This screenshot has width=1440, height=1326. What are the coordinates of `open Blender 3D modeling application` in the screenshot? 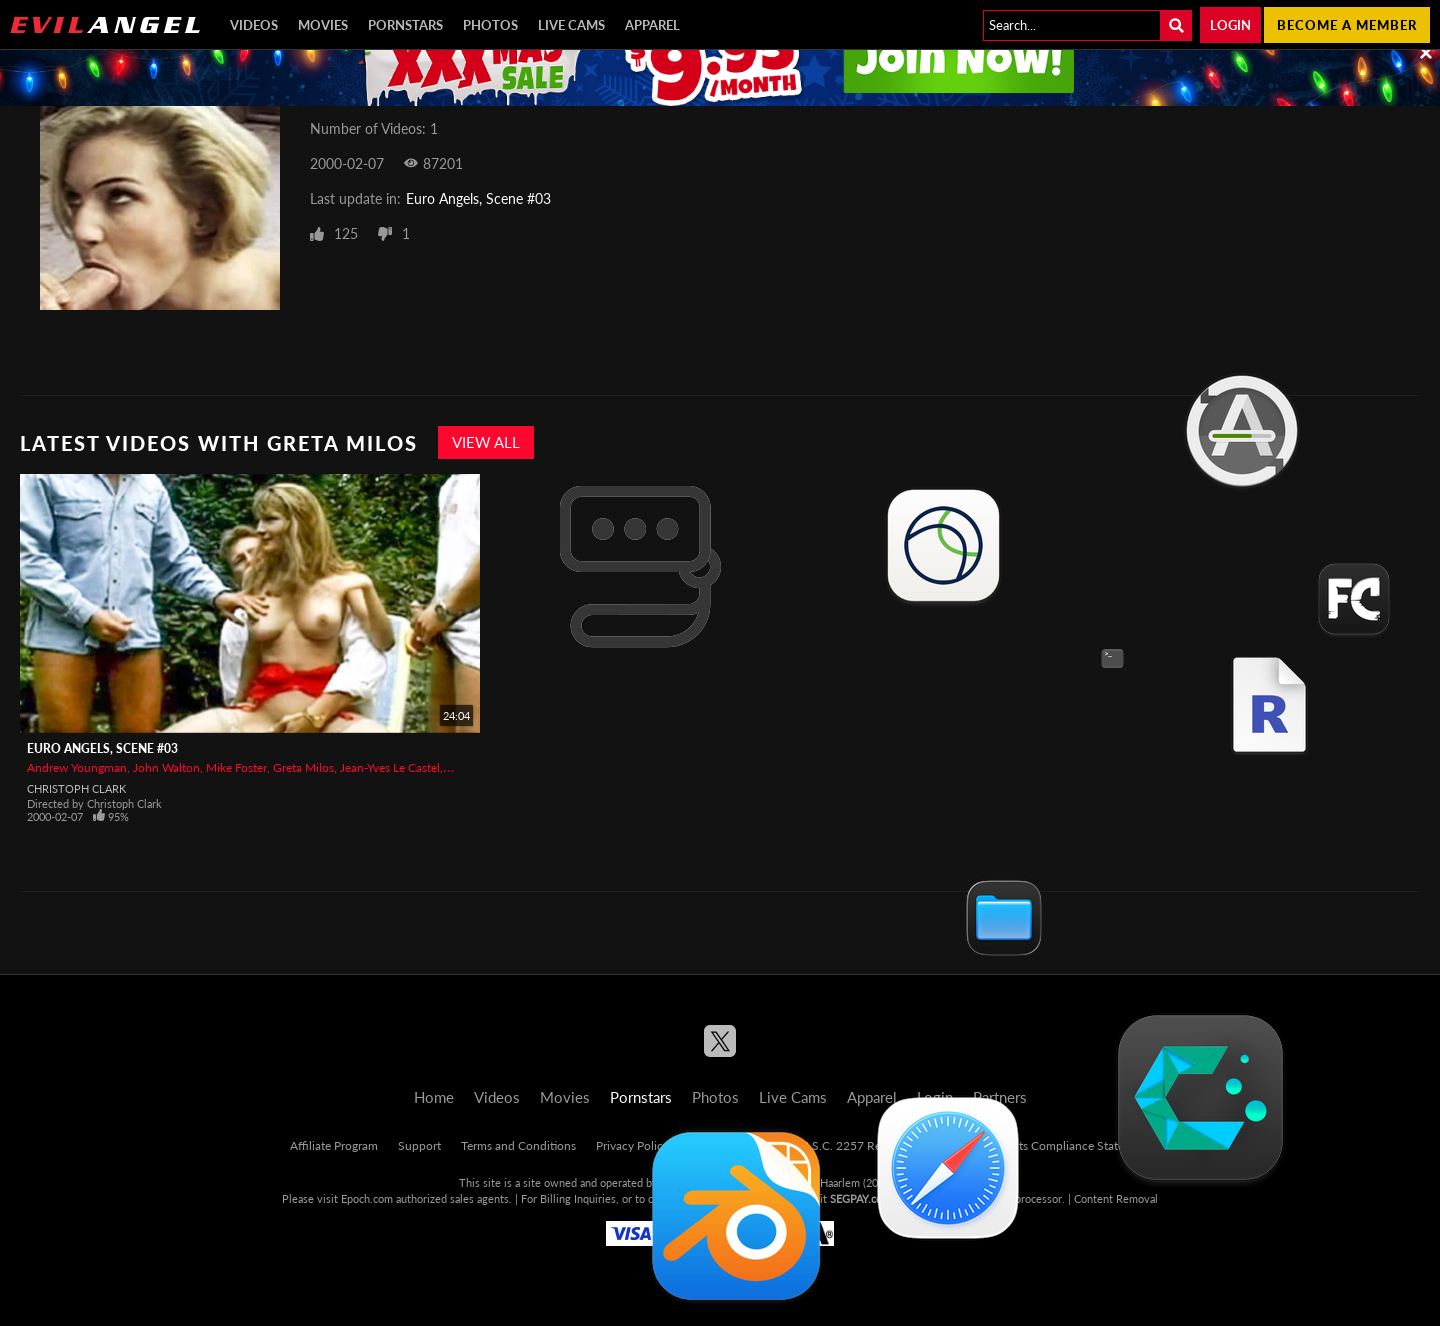 It's located at (736, 1215).